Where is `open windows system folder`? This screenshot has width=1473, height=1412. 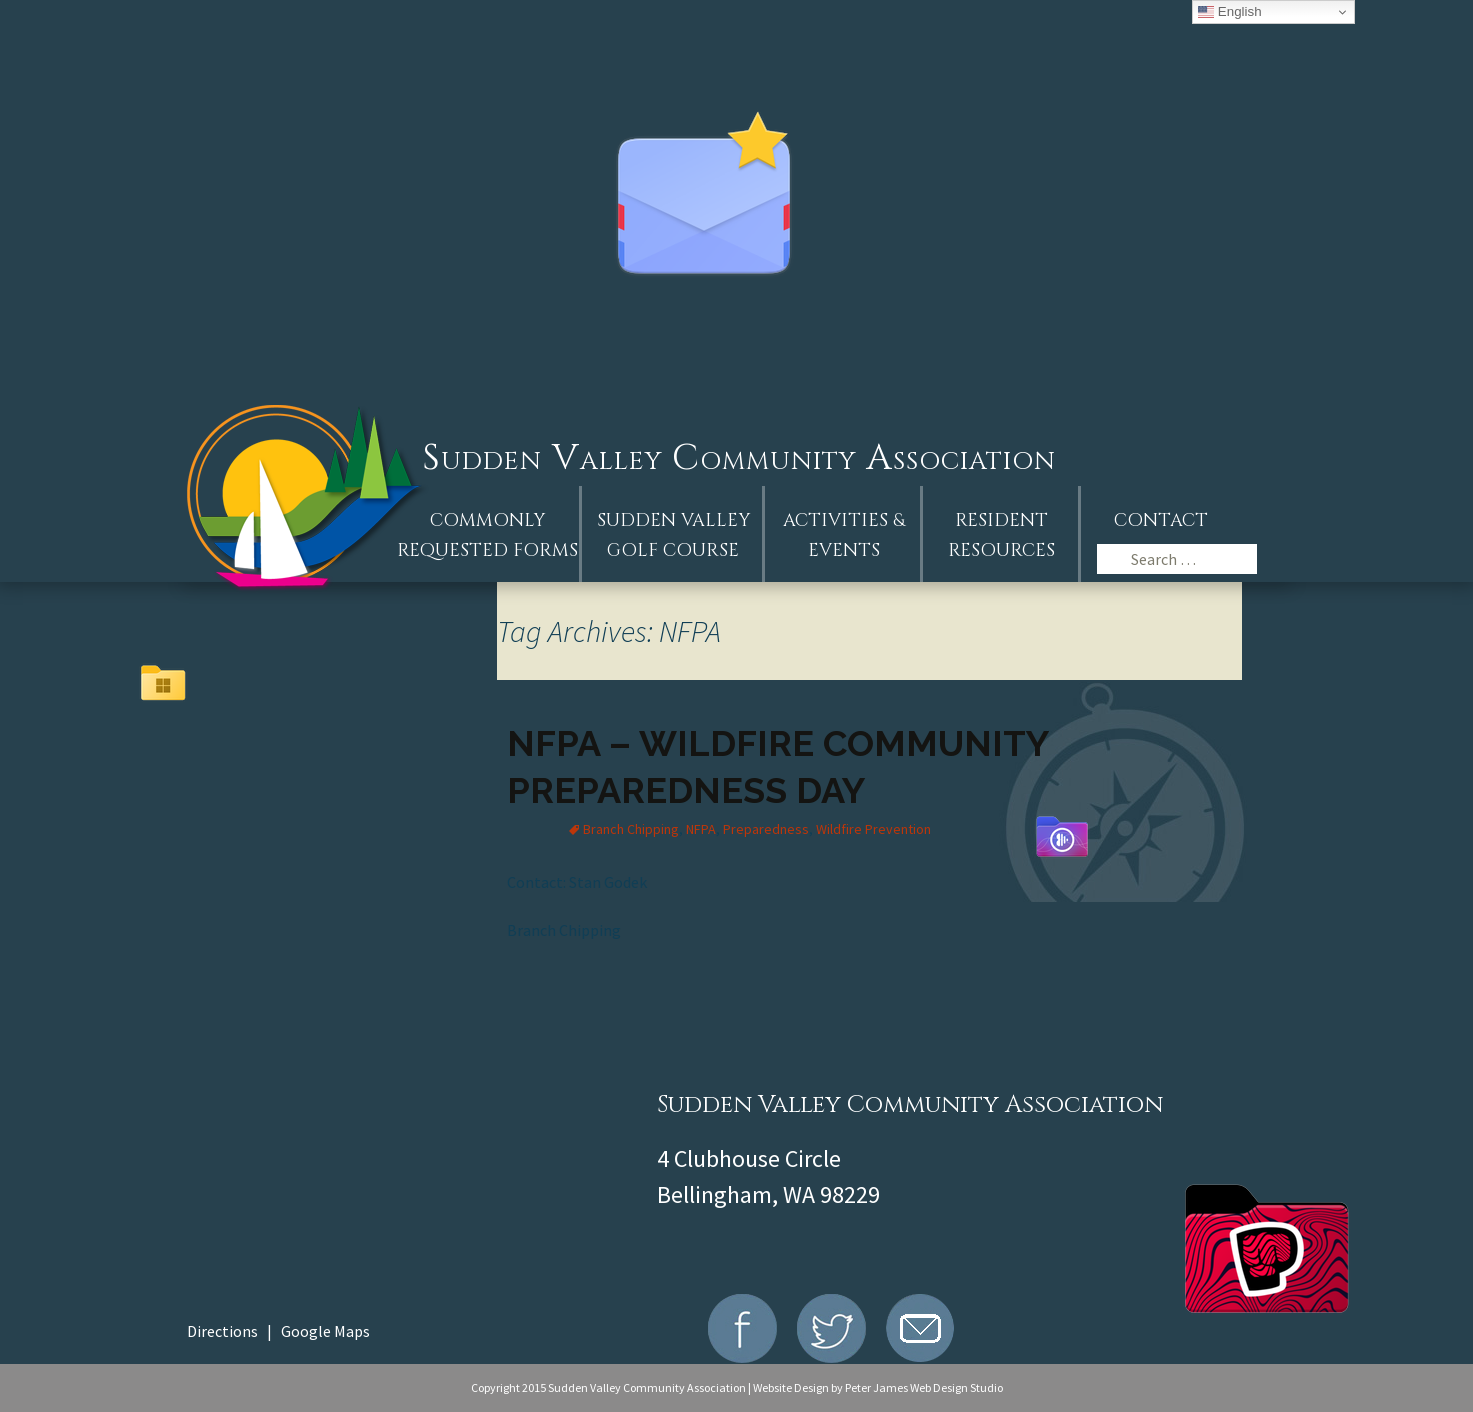 open windows system folder is located at coordinates (163, 684).